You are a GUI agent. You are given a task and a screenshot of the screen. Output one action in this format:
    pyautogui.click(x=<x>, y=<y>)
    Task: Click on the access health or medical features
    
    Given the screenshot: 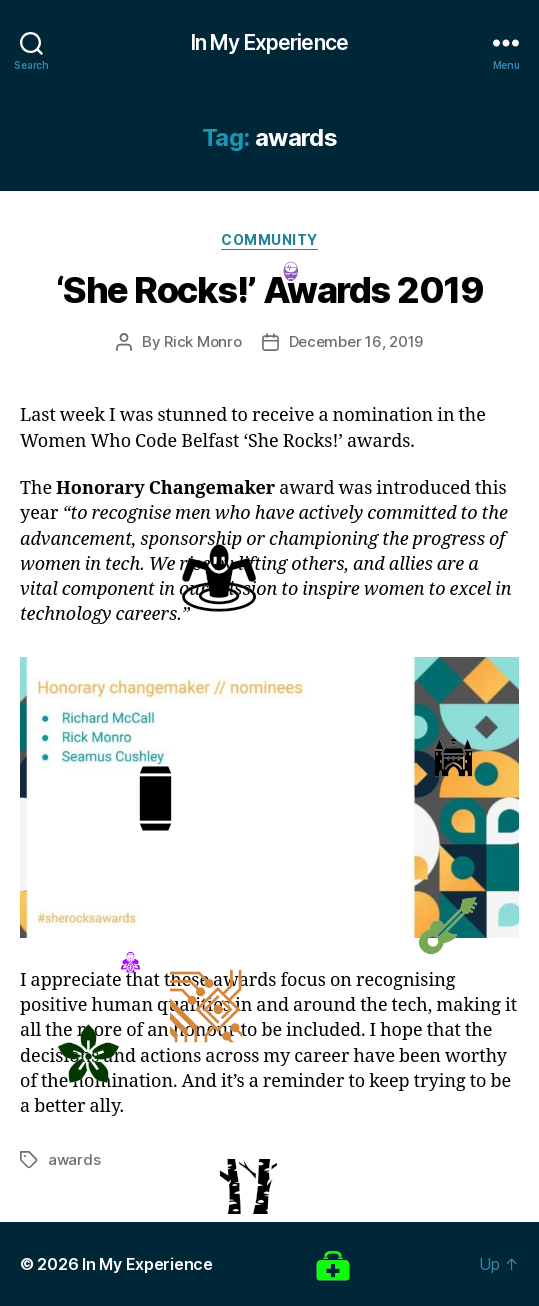 What is the action you would take?
    pyautogui.click(x=333, y=1264)
    